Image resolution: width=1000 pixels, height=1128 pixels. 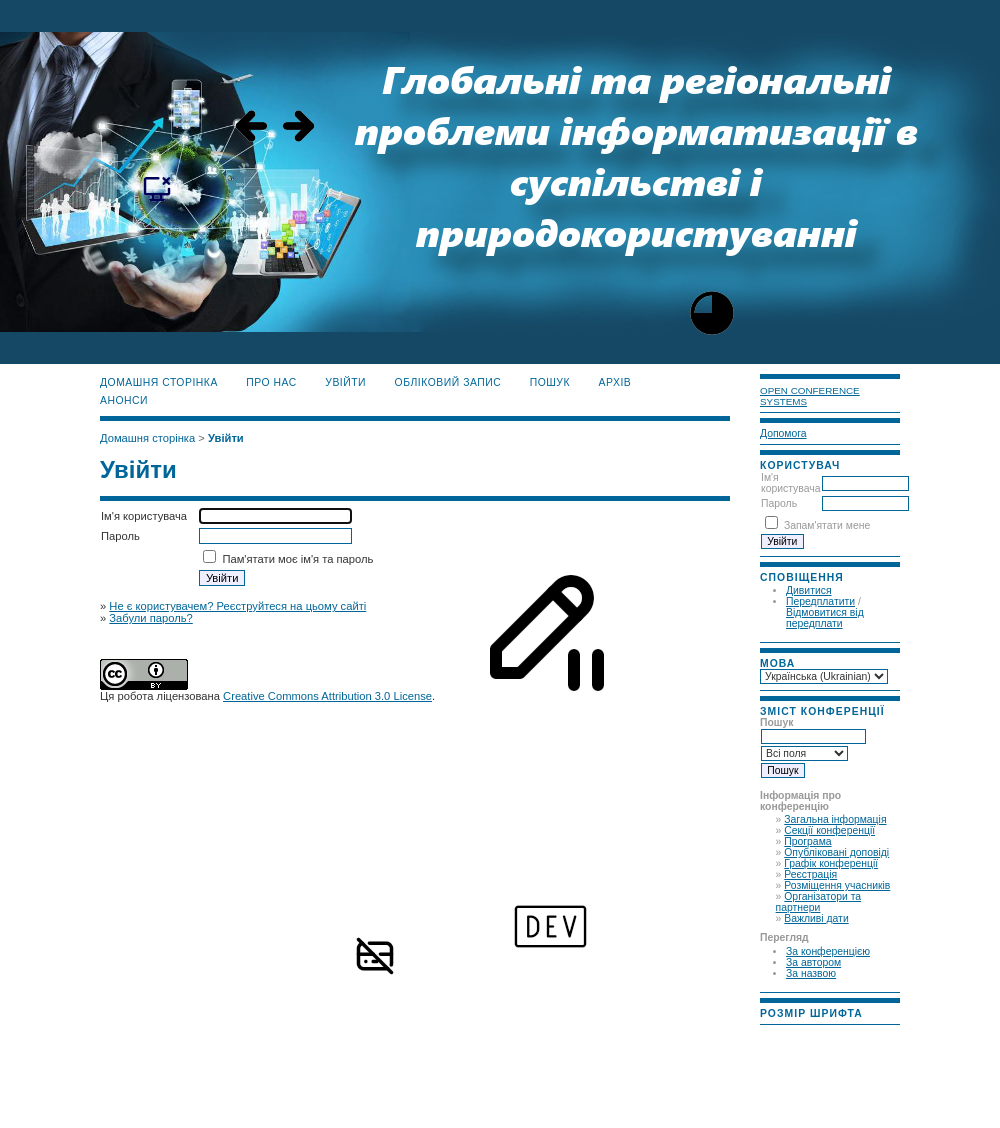 I want to click on stop sharing your screen, so click(x=157, y=189).